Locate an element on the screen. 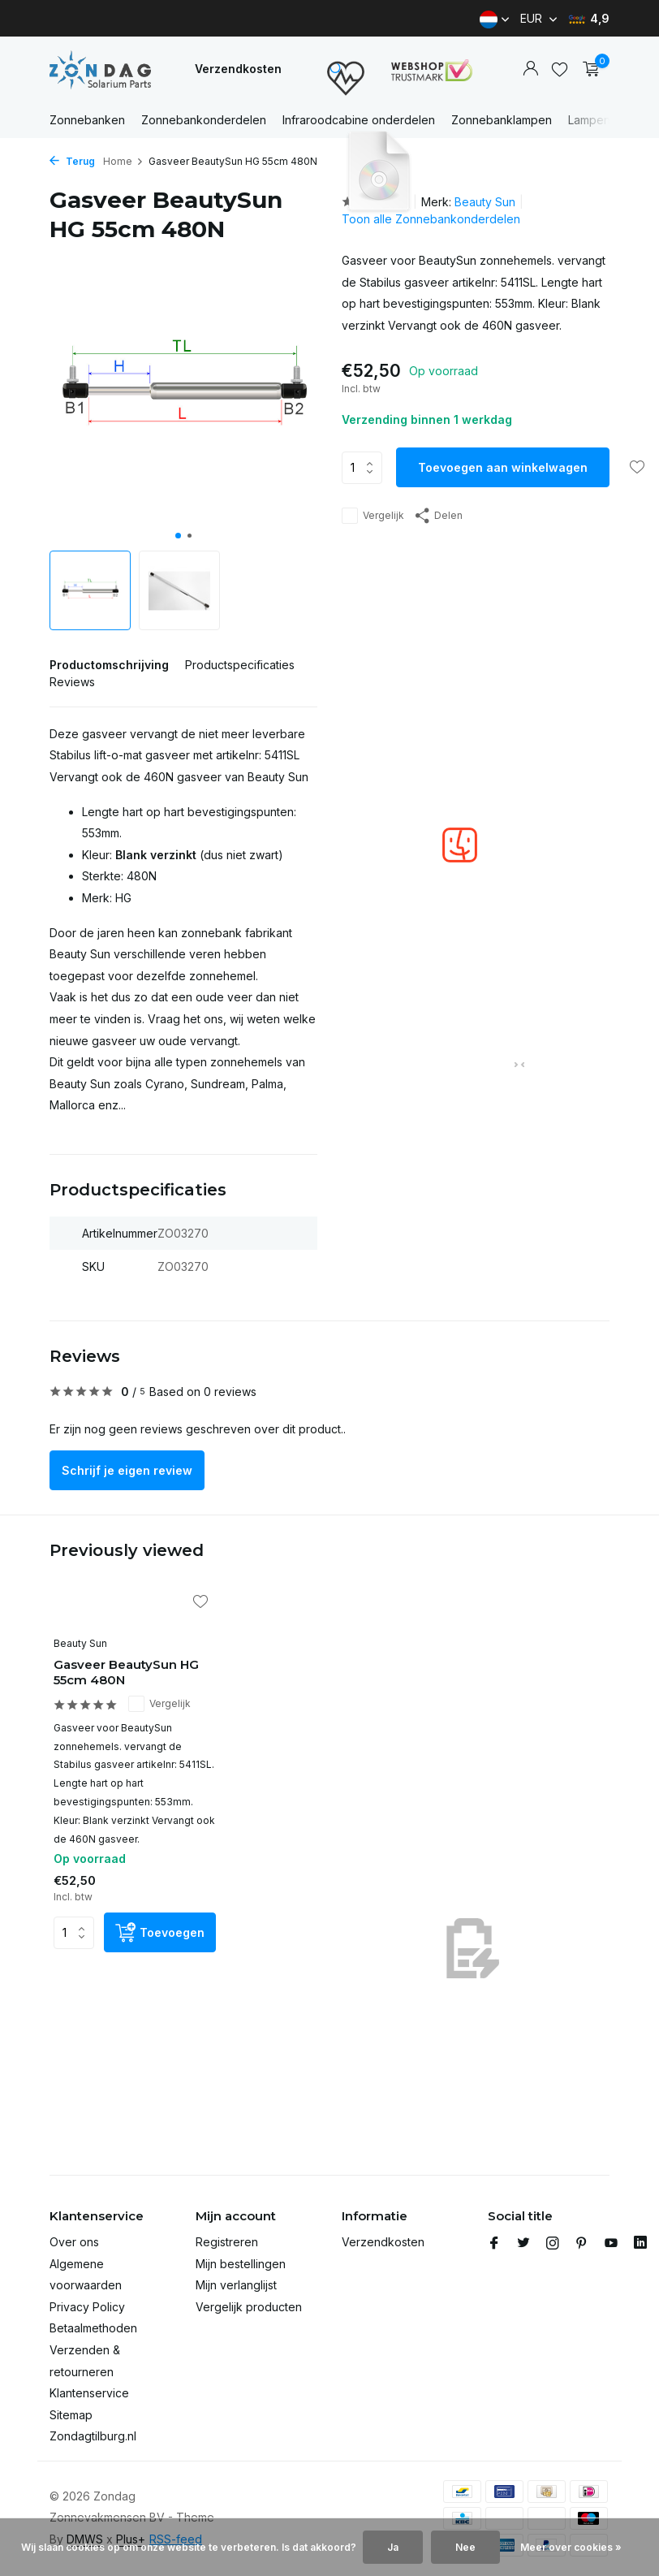 This screenshot has width=659, height=2576. battery is charging with good charge level is located at coordinates (469, 1948).